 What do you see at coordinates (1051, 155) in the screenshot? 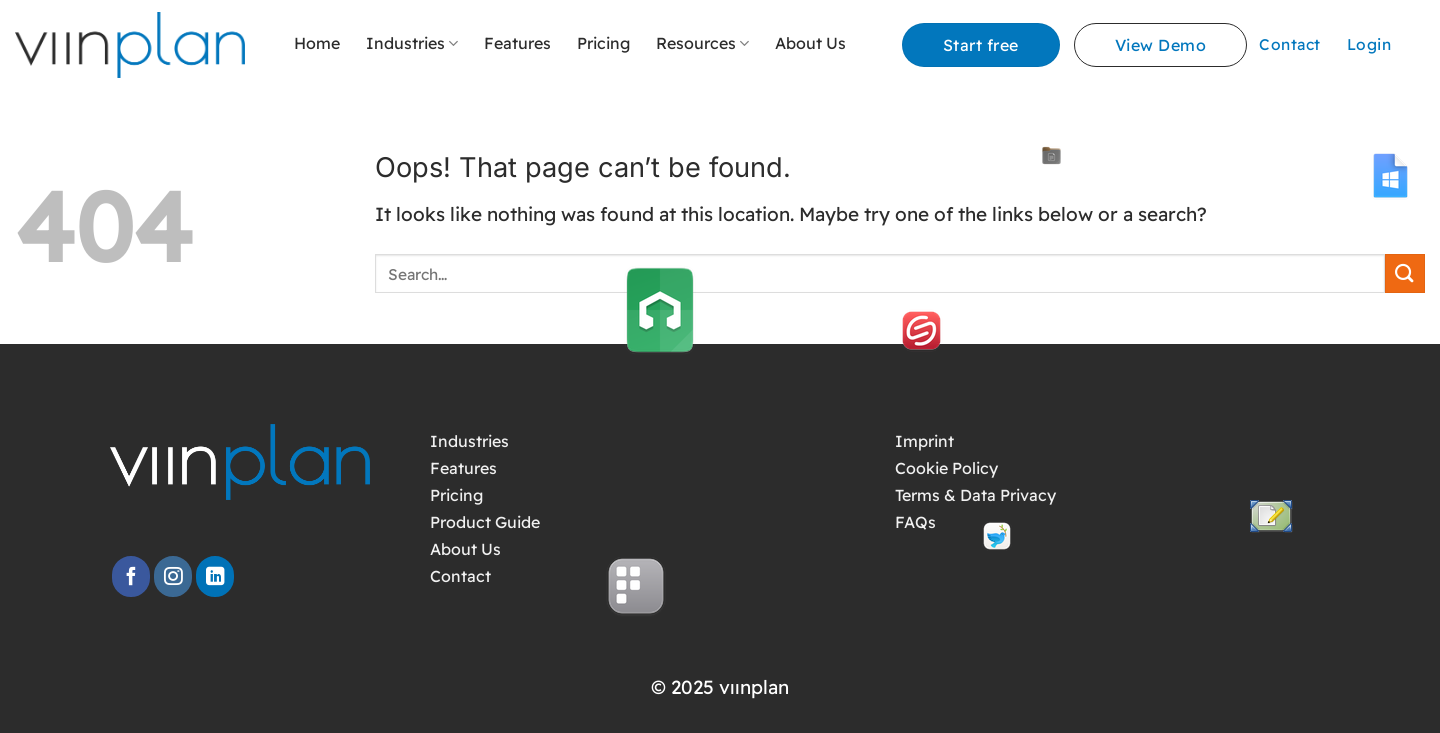
I see `open your documents folder` at bounding box center [1051, 155].